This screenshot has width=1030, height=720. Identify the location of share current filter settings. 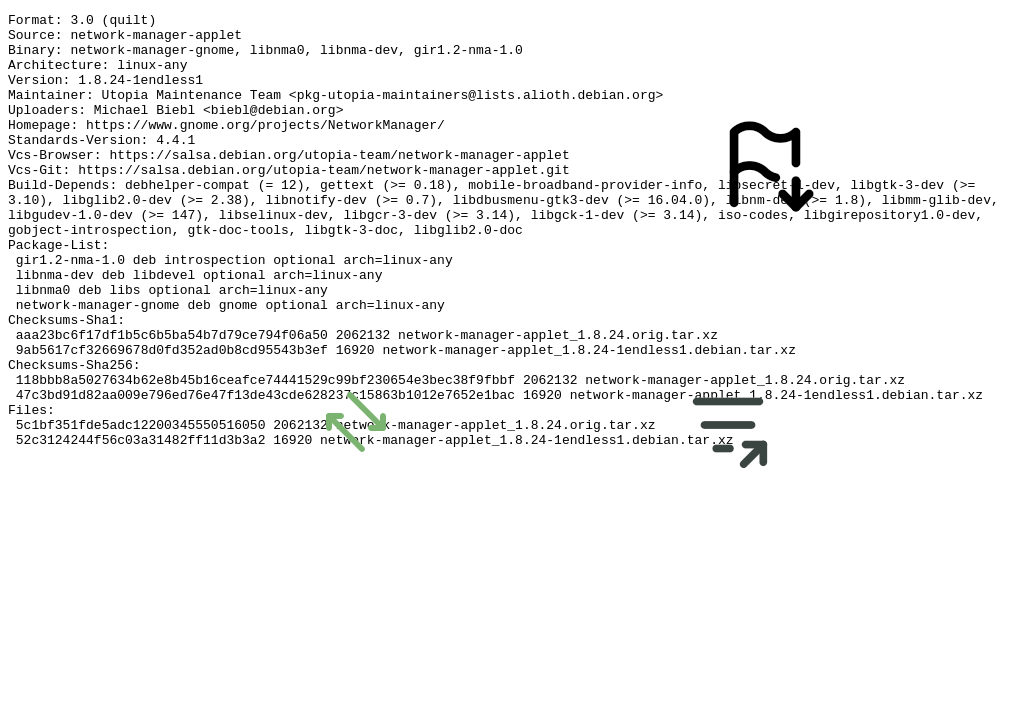
(728, 425).